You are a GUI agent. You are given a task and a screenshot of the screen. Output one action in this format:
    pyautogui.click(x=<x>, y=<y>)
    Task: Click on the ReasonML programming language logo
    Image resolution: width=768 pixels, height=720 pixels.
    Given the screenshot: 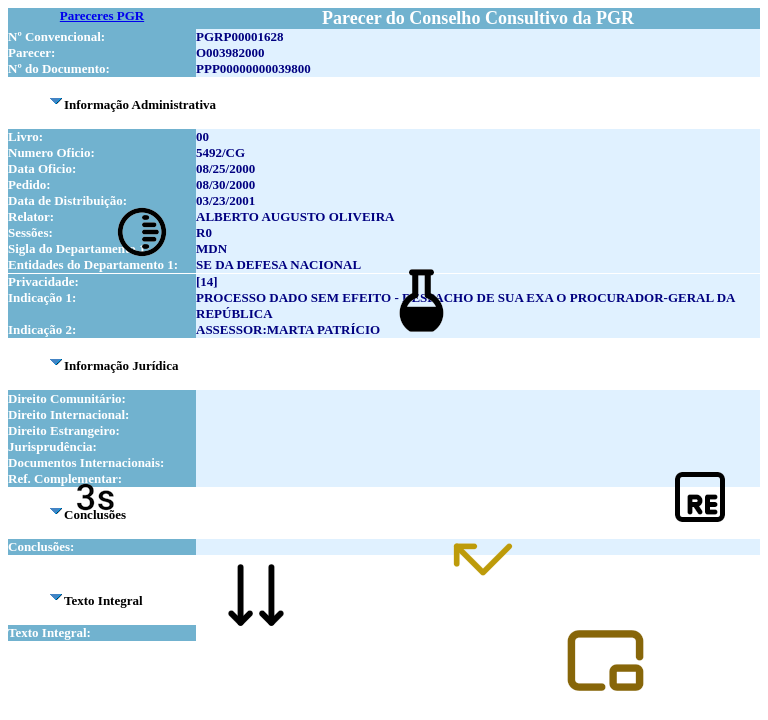 What is the action you would take?
    pyautogui.click(x=700, y=497)
    